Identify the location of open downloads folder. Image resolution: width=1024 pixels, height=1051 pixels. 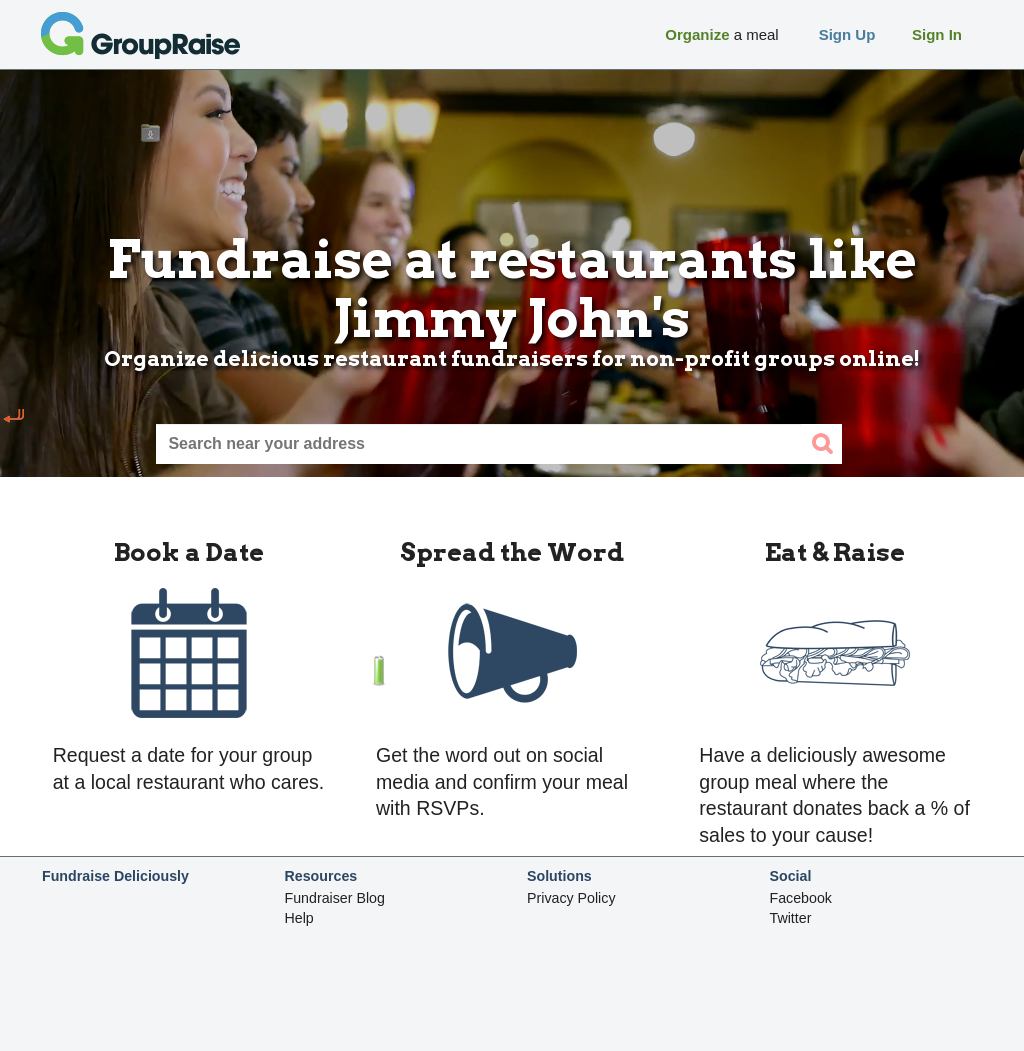
(150, 132).